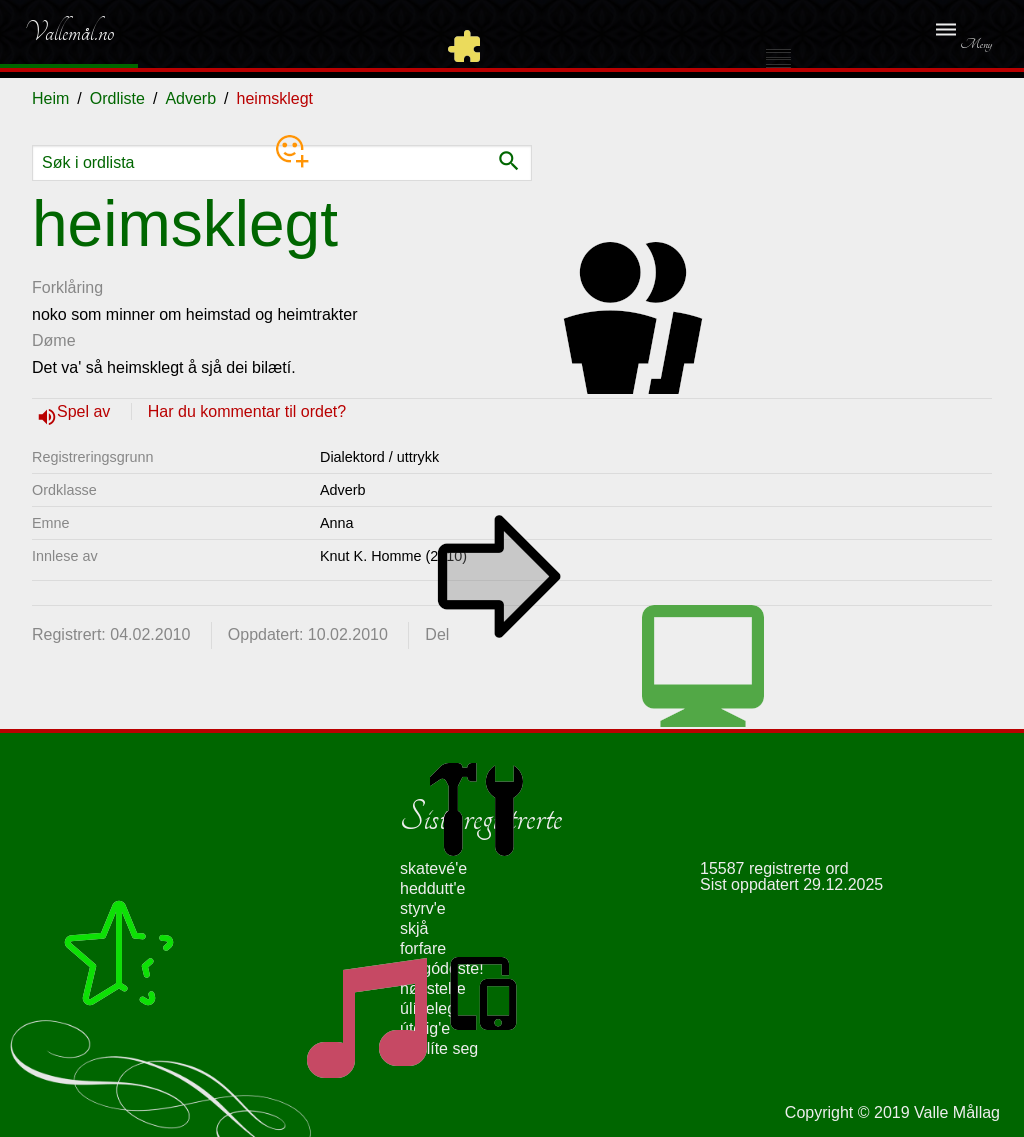 This screenshot has width=1024, height=1137. Describe the element at coordinates (778, 58) in the screenshot. I see `open navigation menu` at that location.